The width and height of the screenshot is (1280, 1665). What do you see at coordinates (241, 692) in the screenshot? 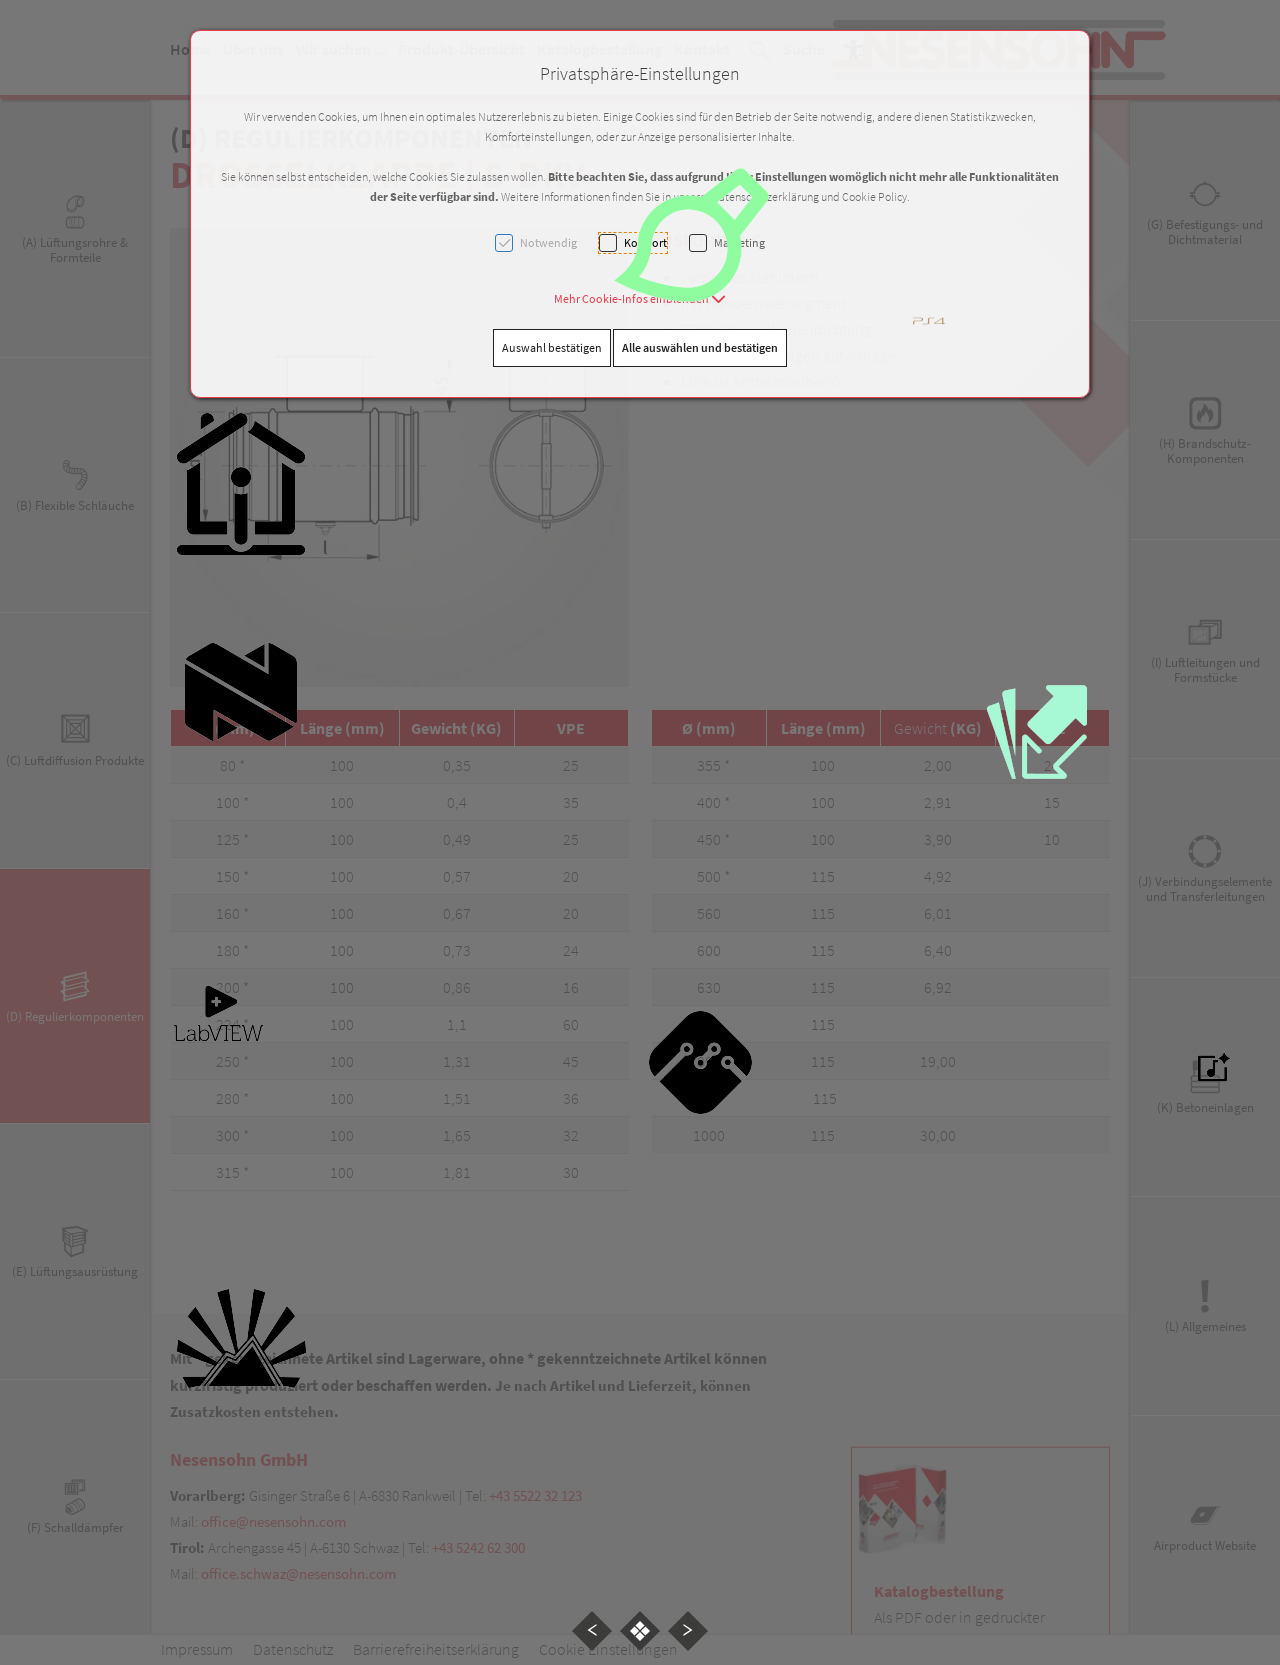
I see `nordic semiconductor company logo` at bounding box center [241, 692].